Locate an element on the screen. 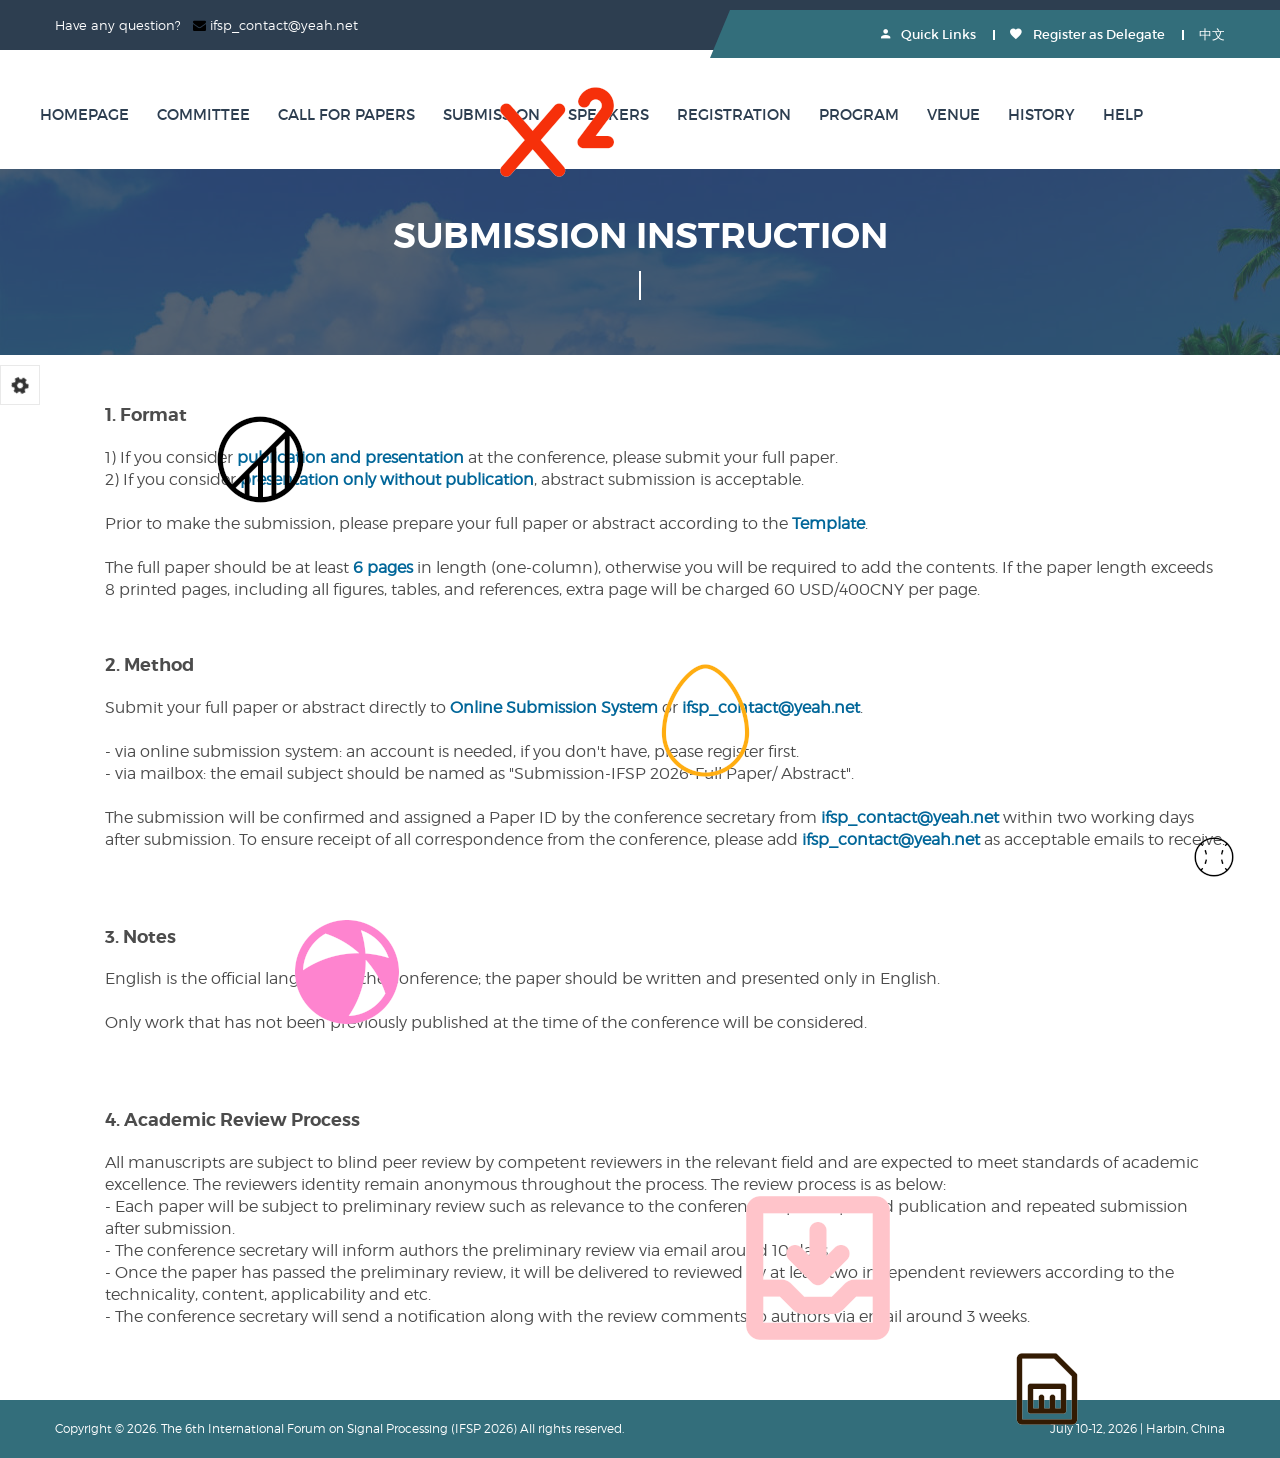  adjust contrast or brightness settings is located at coordinates (260, 459).